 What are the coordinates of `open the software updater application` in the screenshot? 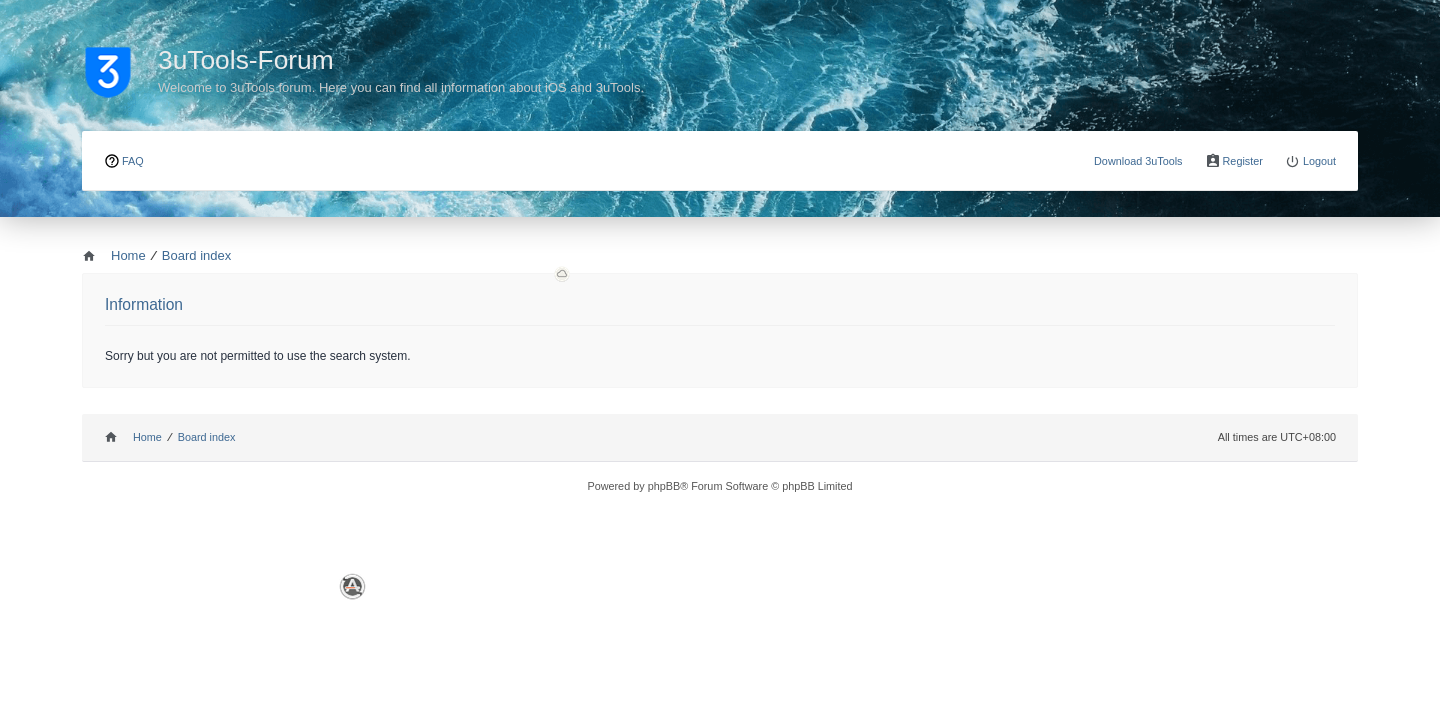 It's located at (352, 586).